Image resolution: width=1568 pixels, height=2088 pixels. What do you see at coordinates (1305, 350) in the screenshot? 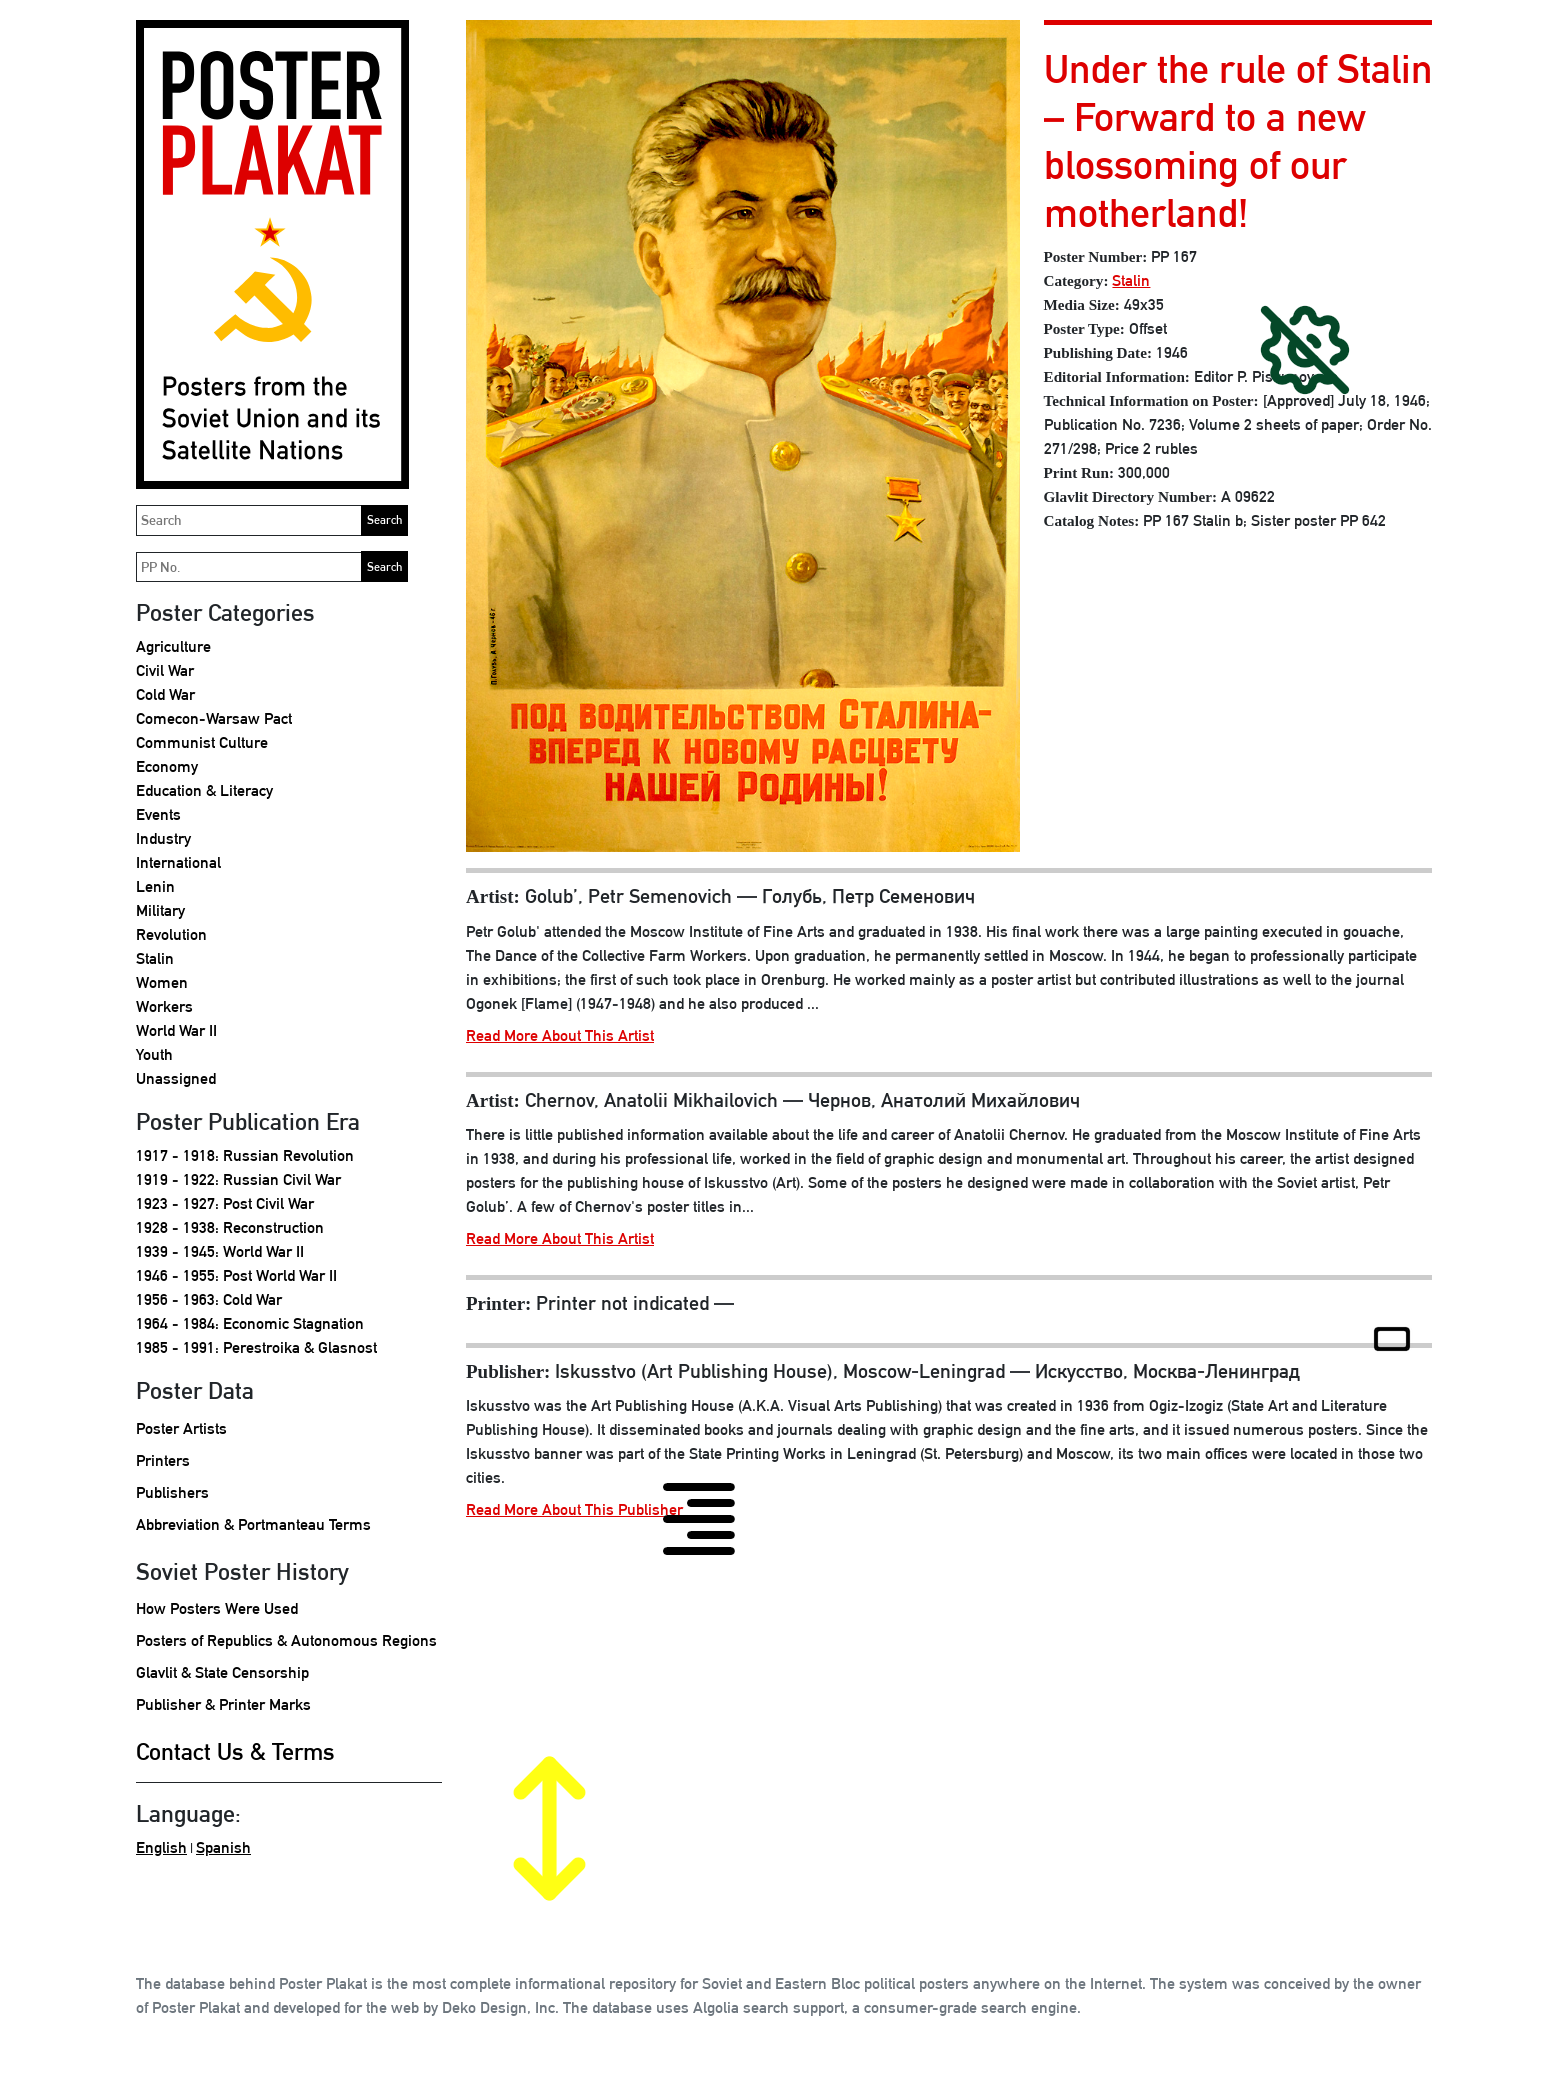
I see `settings are currently disabled` at bounding box center [1305, 350].